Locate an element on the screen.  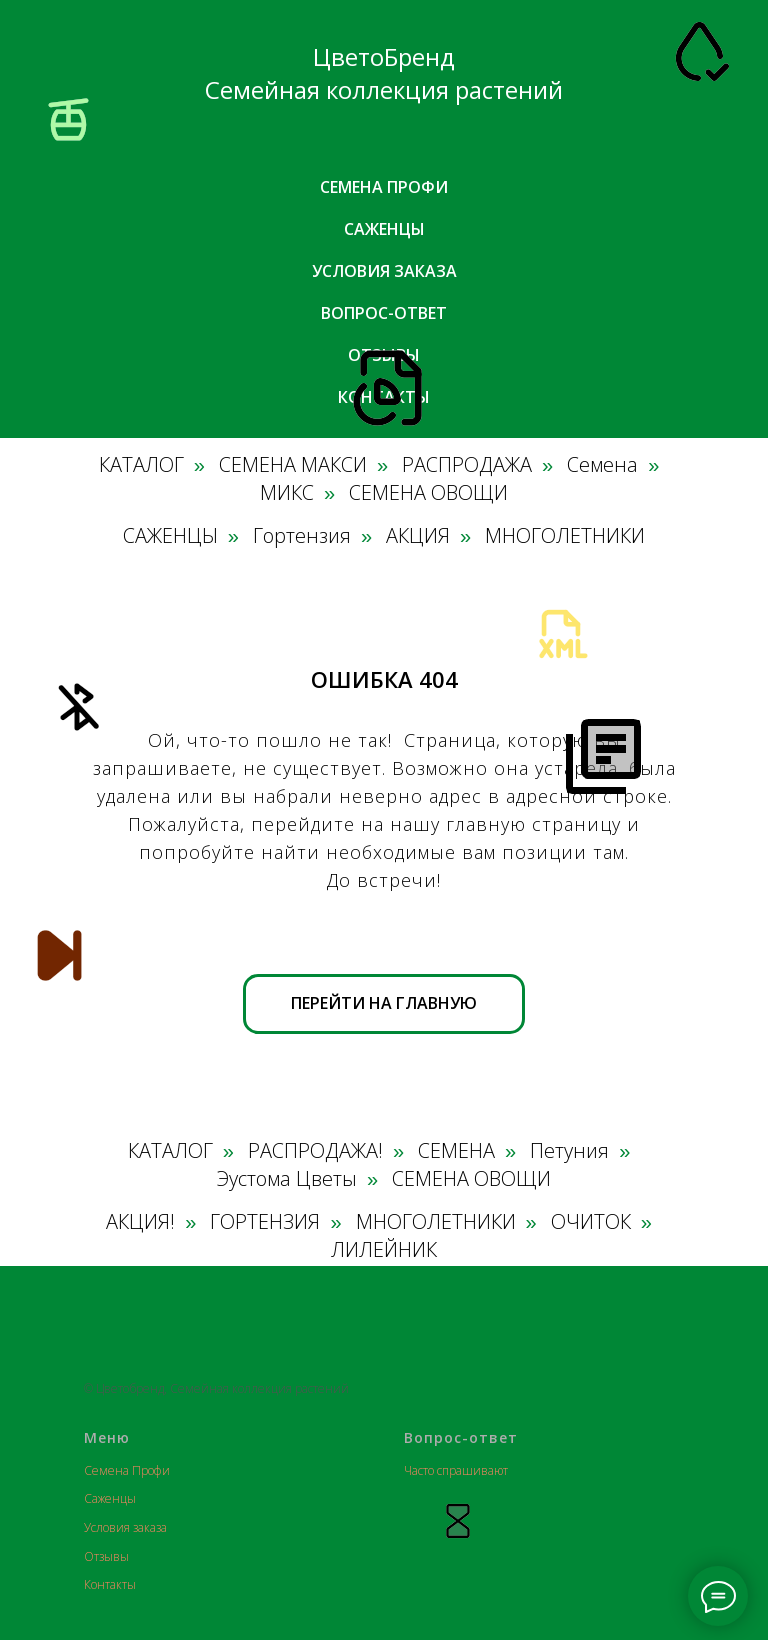
access your library or reading list is located at coordinates (603, 756).